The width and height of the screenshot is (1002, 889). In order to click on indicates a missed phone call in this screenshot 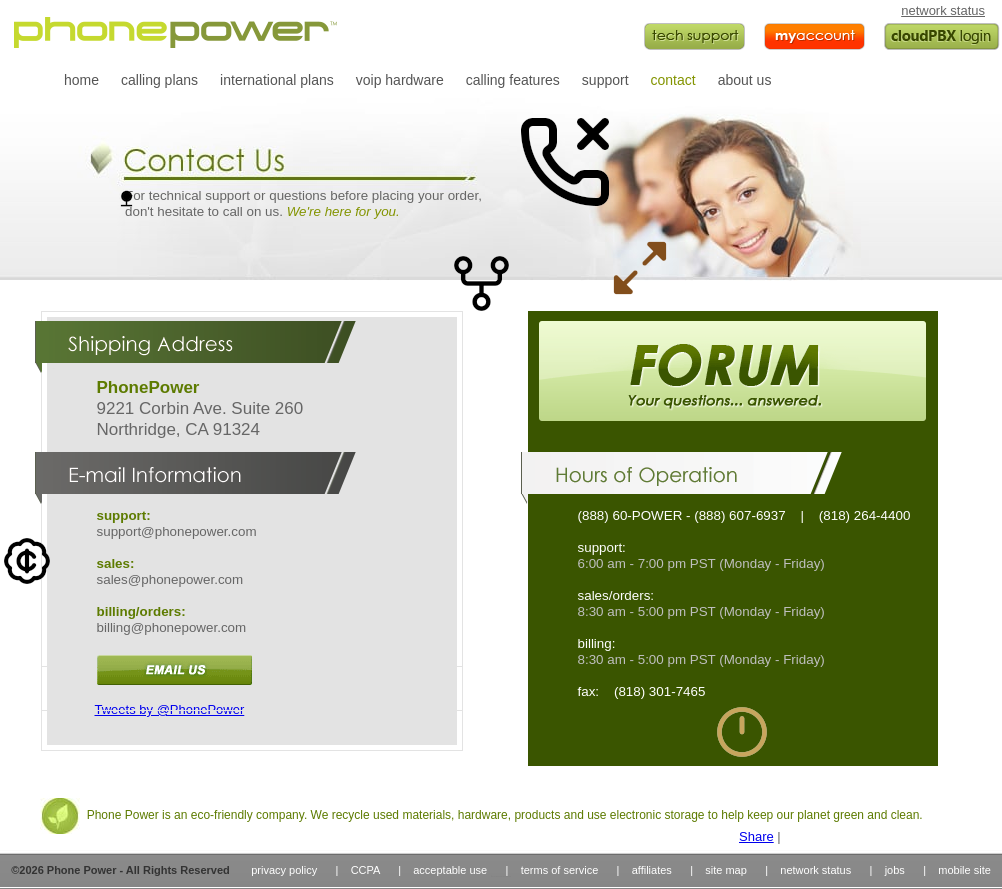, I will do `click(565, 162)`.